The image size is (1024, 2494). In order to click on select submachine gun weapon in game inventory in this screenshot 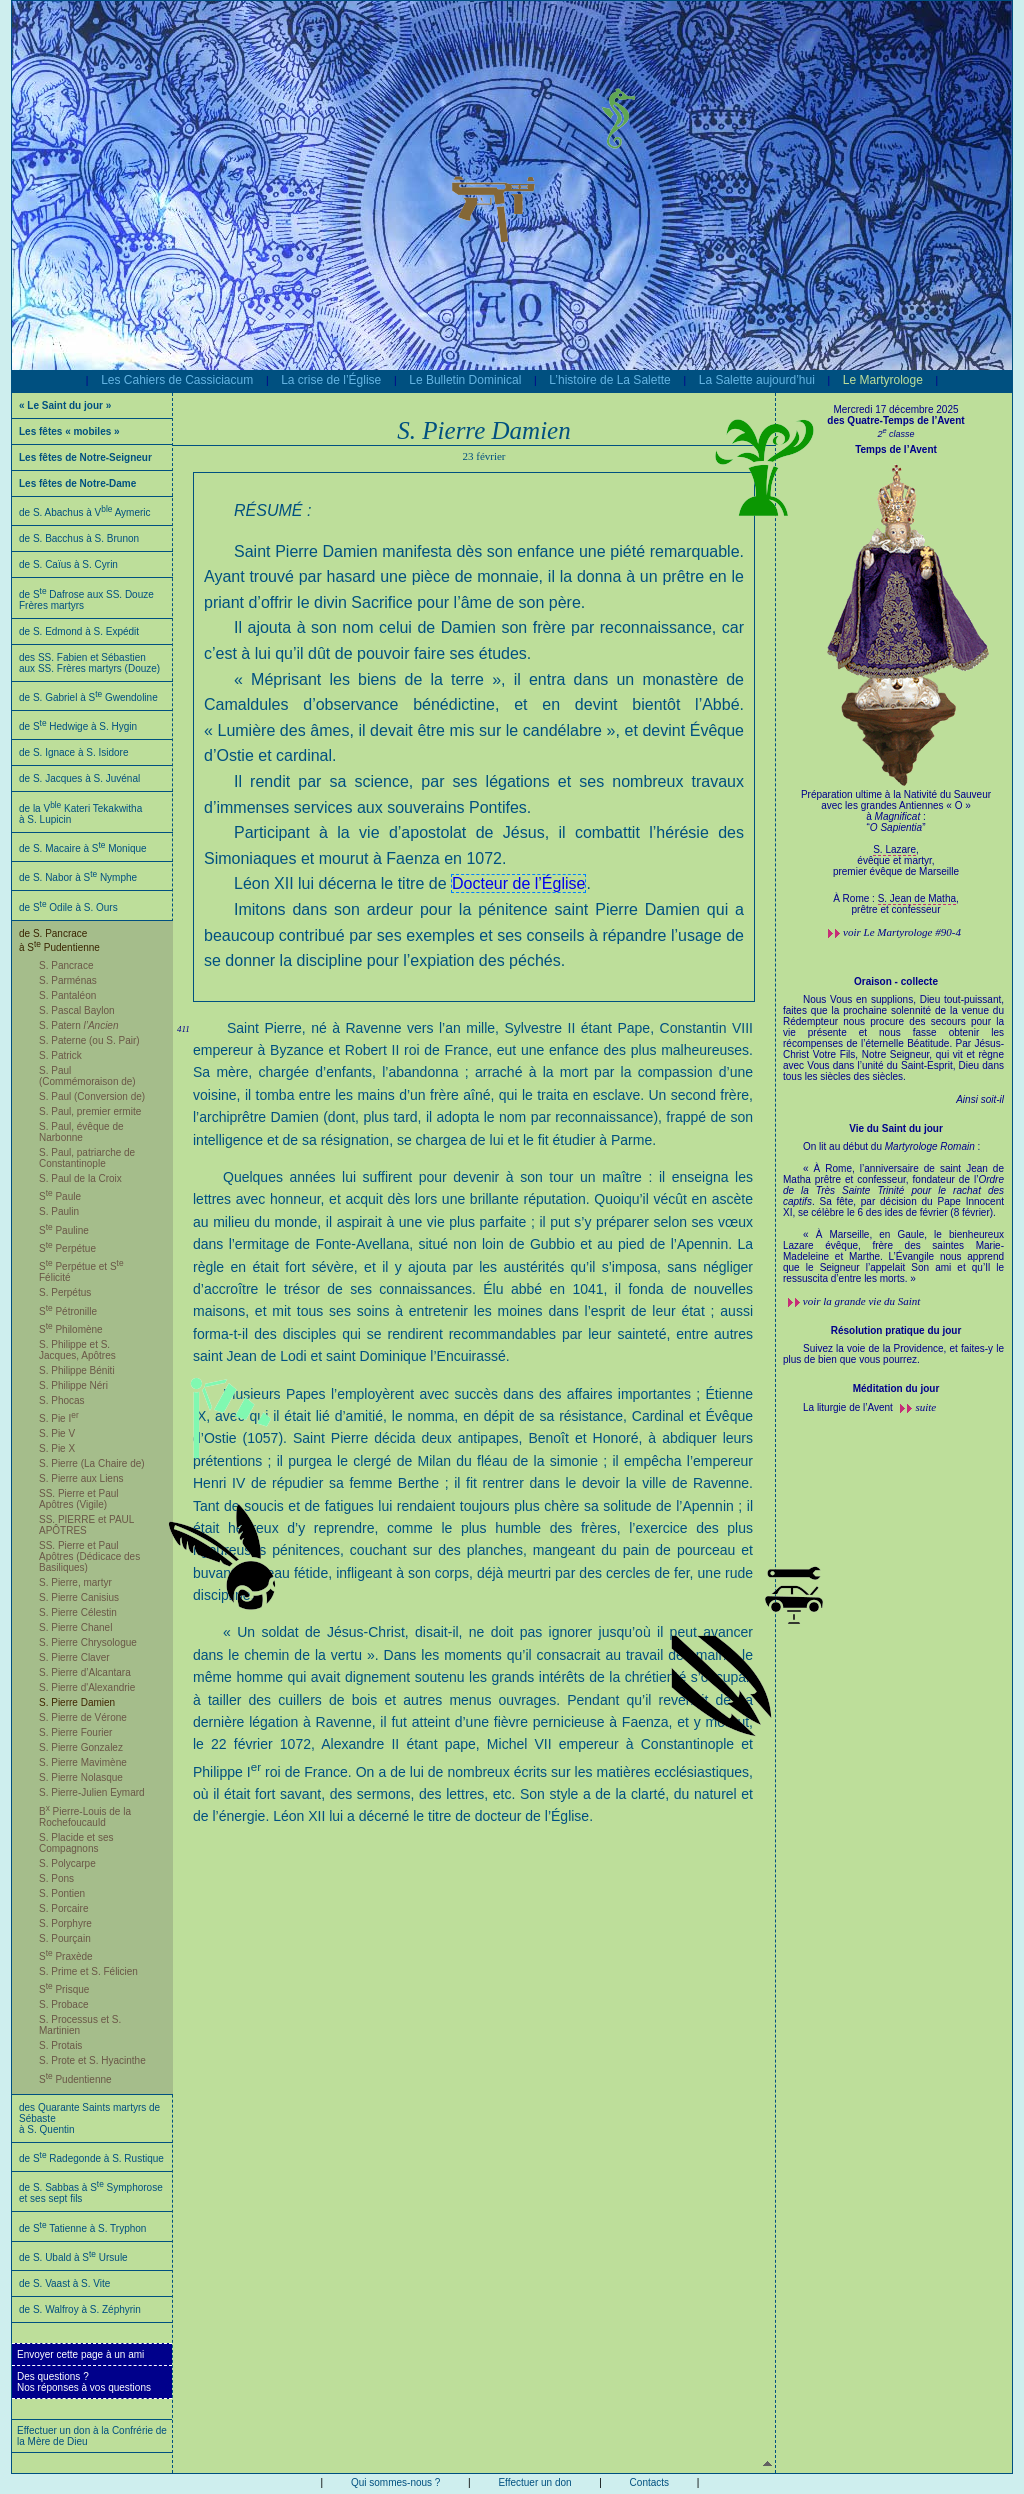, I will do `click(493, 209)`.